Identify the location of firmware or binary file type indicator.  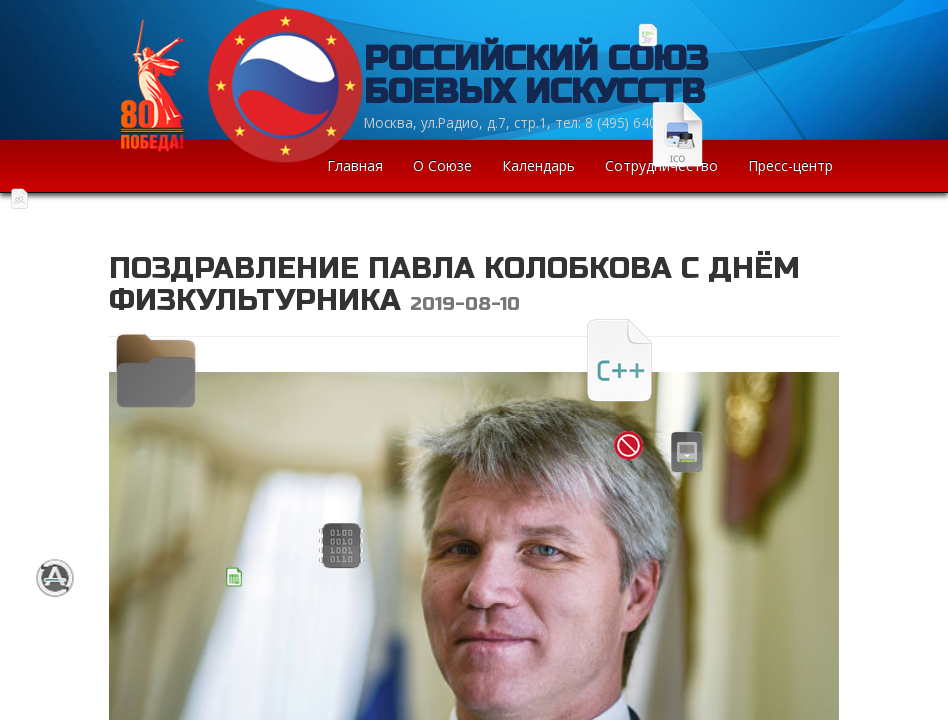
(341, 545).